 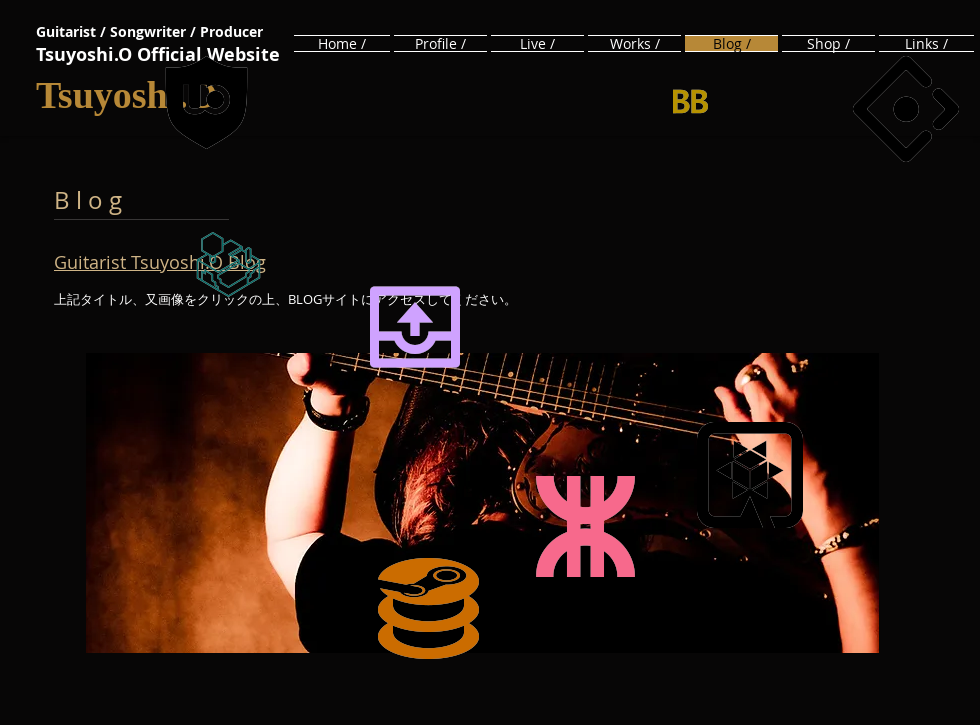 What do you see at coordinates (206, 102) in the screenshot?
I see `uBlock Origin browser extension logo` at bounding box center [206, 102].